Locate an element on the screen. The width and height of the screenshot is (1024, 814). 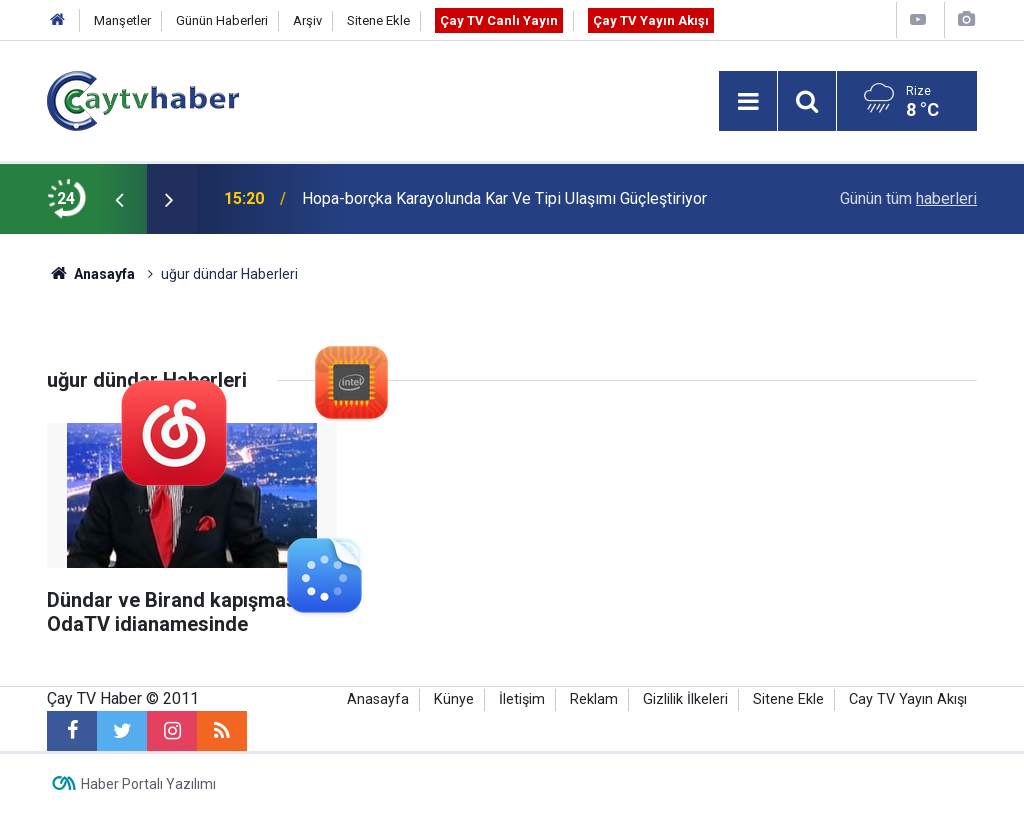
launch intel system monitoring or diagnostics app is located at coordinates (351, 382).